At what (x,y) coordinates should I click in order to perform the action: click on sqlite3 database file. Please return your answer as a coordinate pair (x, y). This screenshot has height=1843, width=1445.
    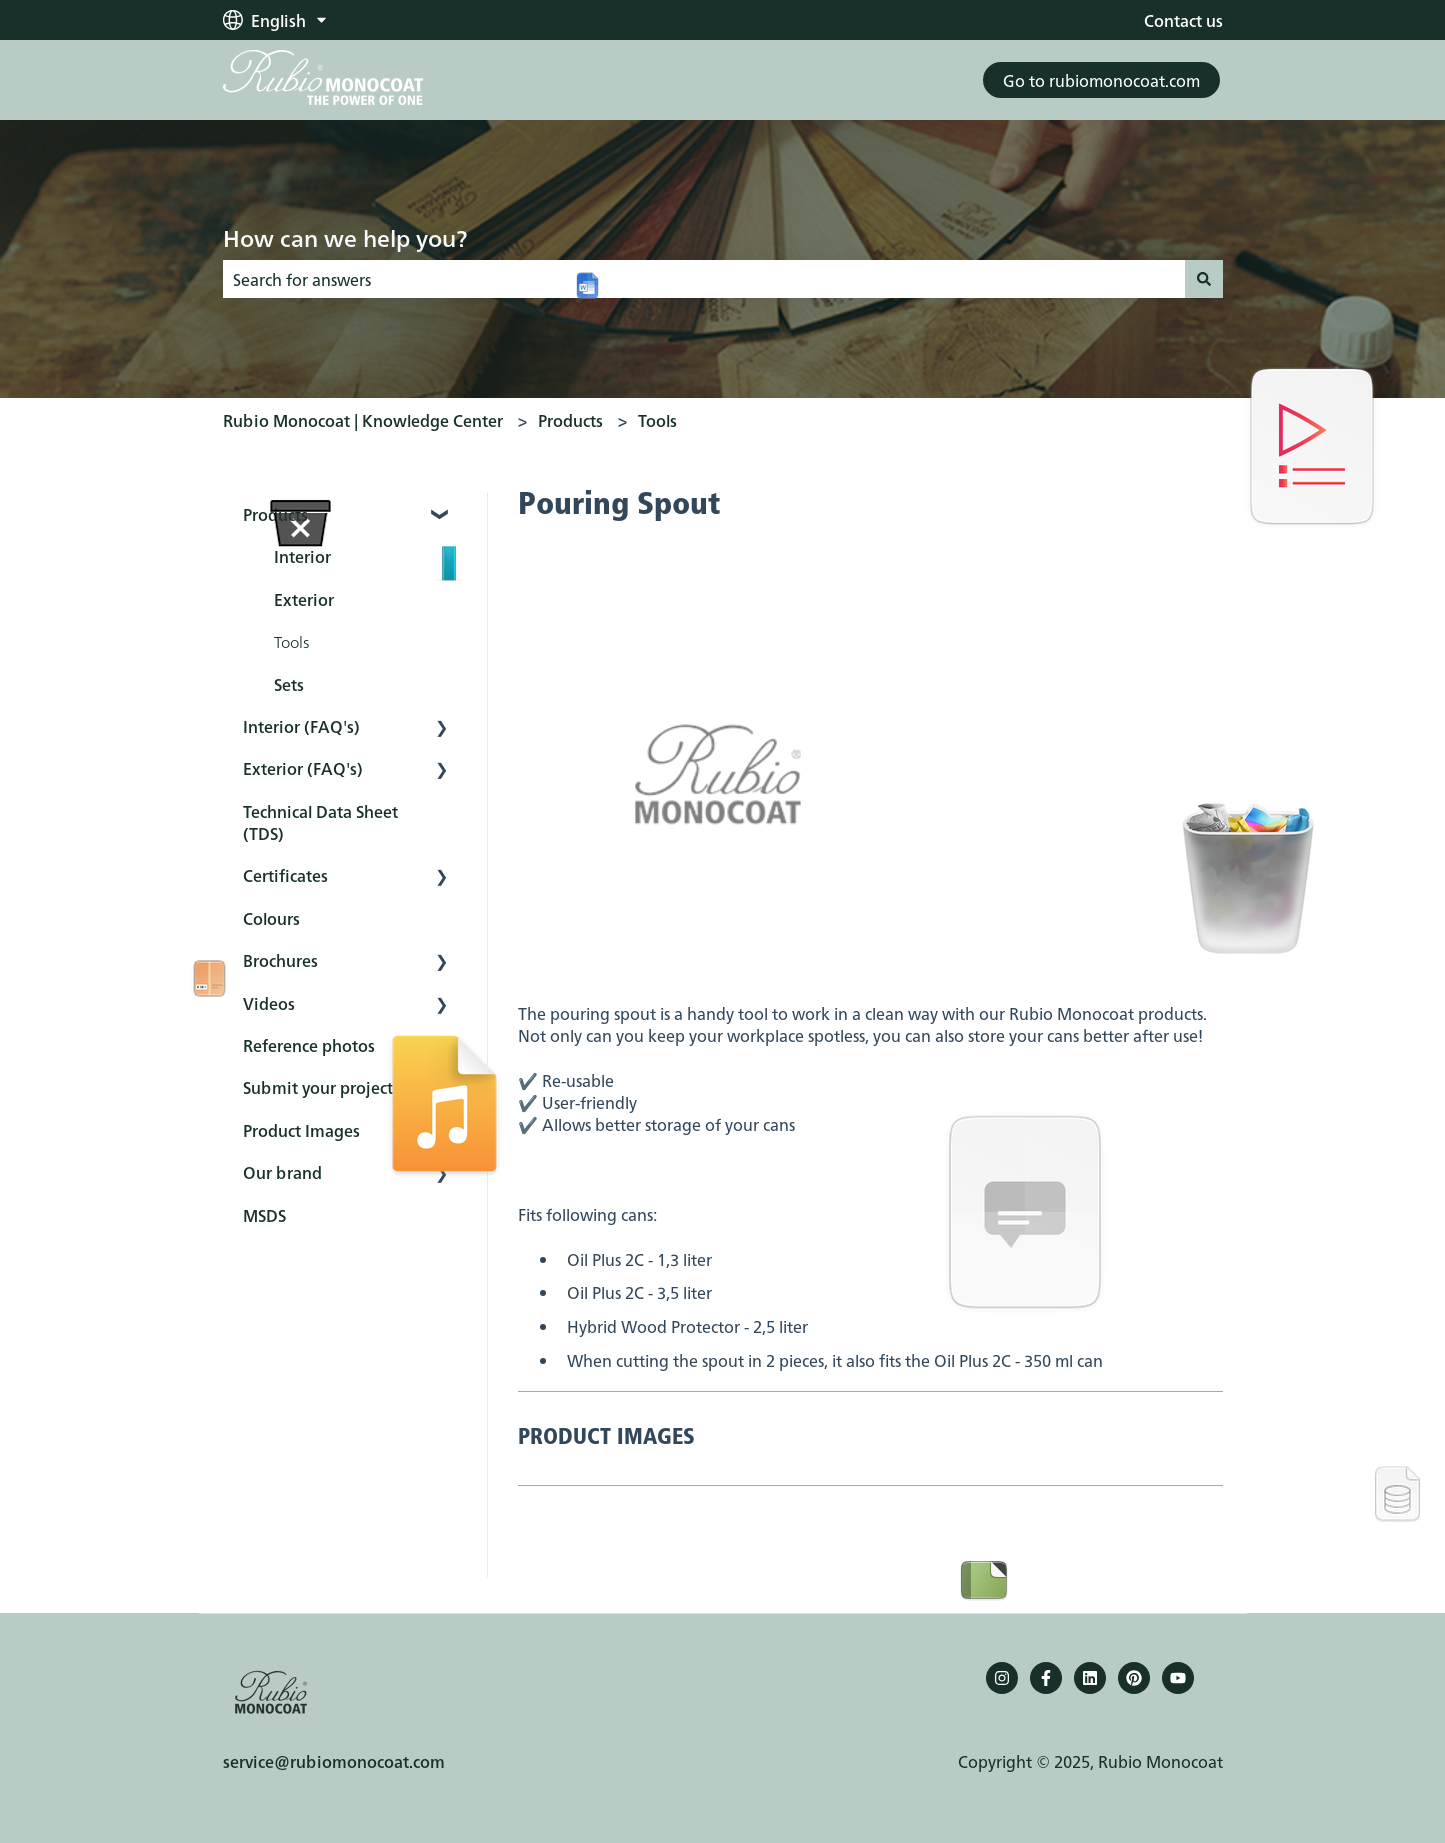
    Looking at the image, I should click on (1397, 1493).